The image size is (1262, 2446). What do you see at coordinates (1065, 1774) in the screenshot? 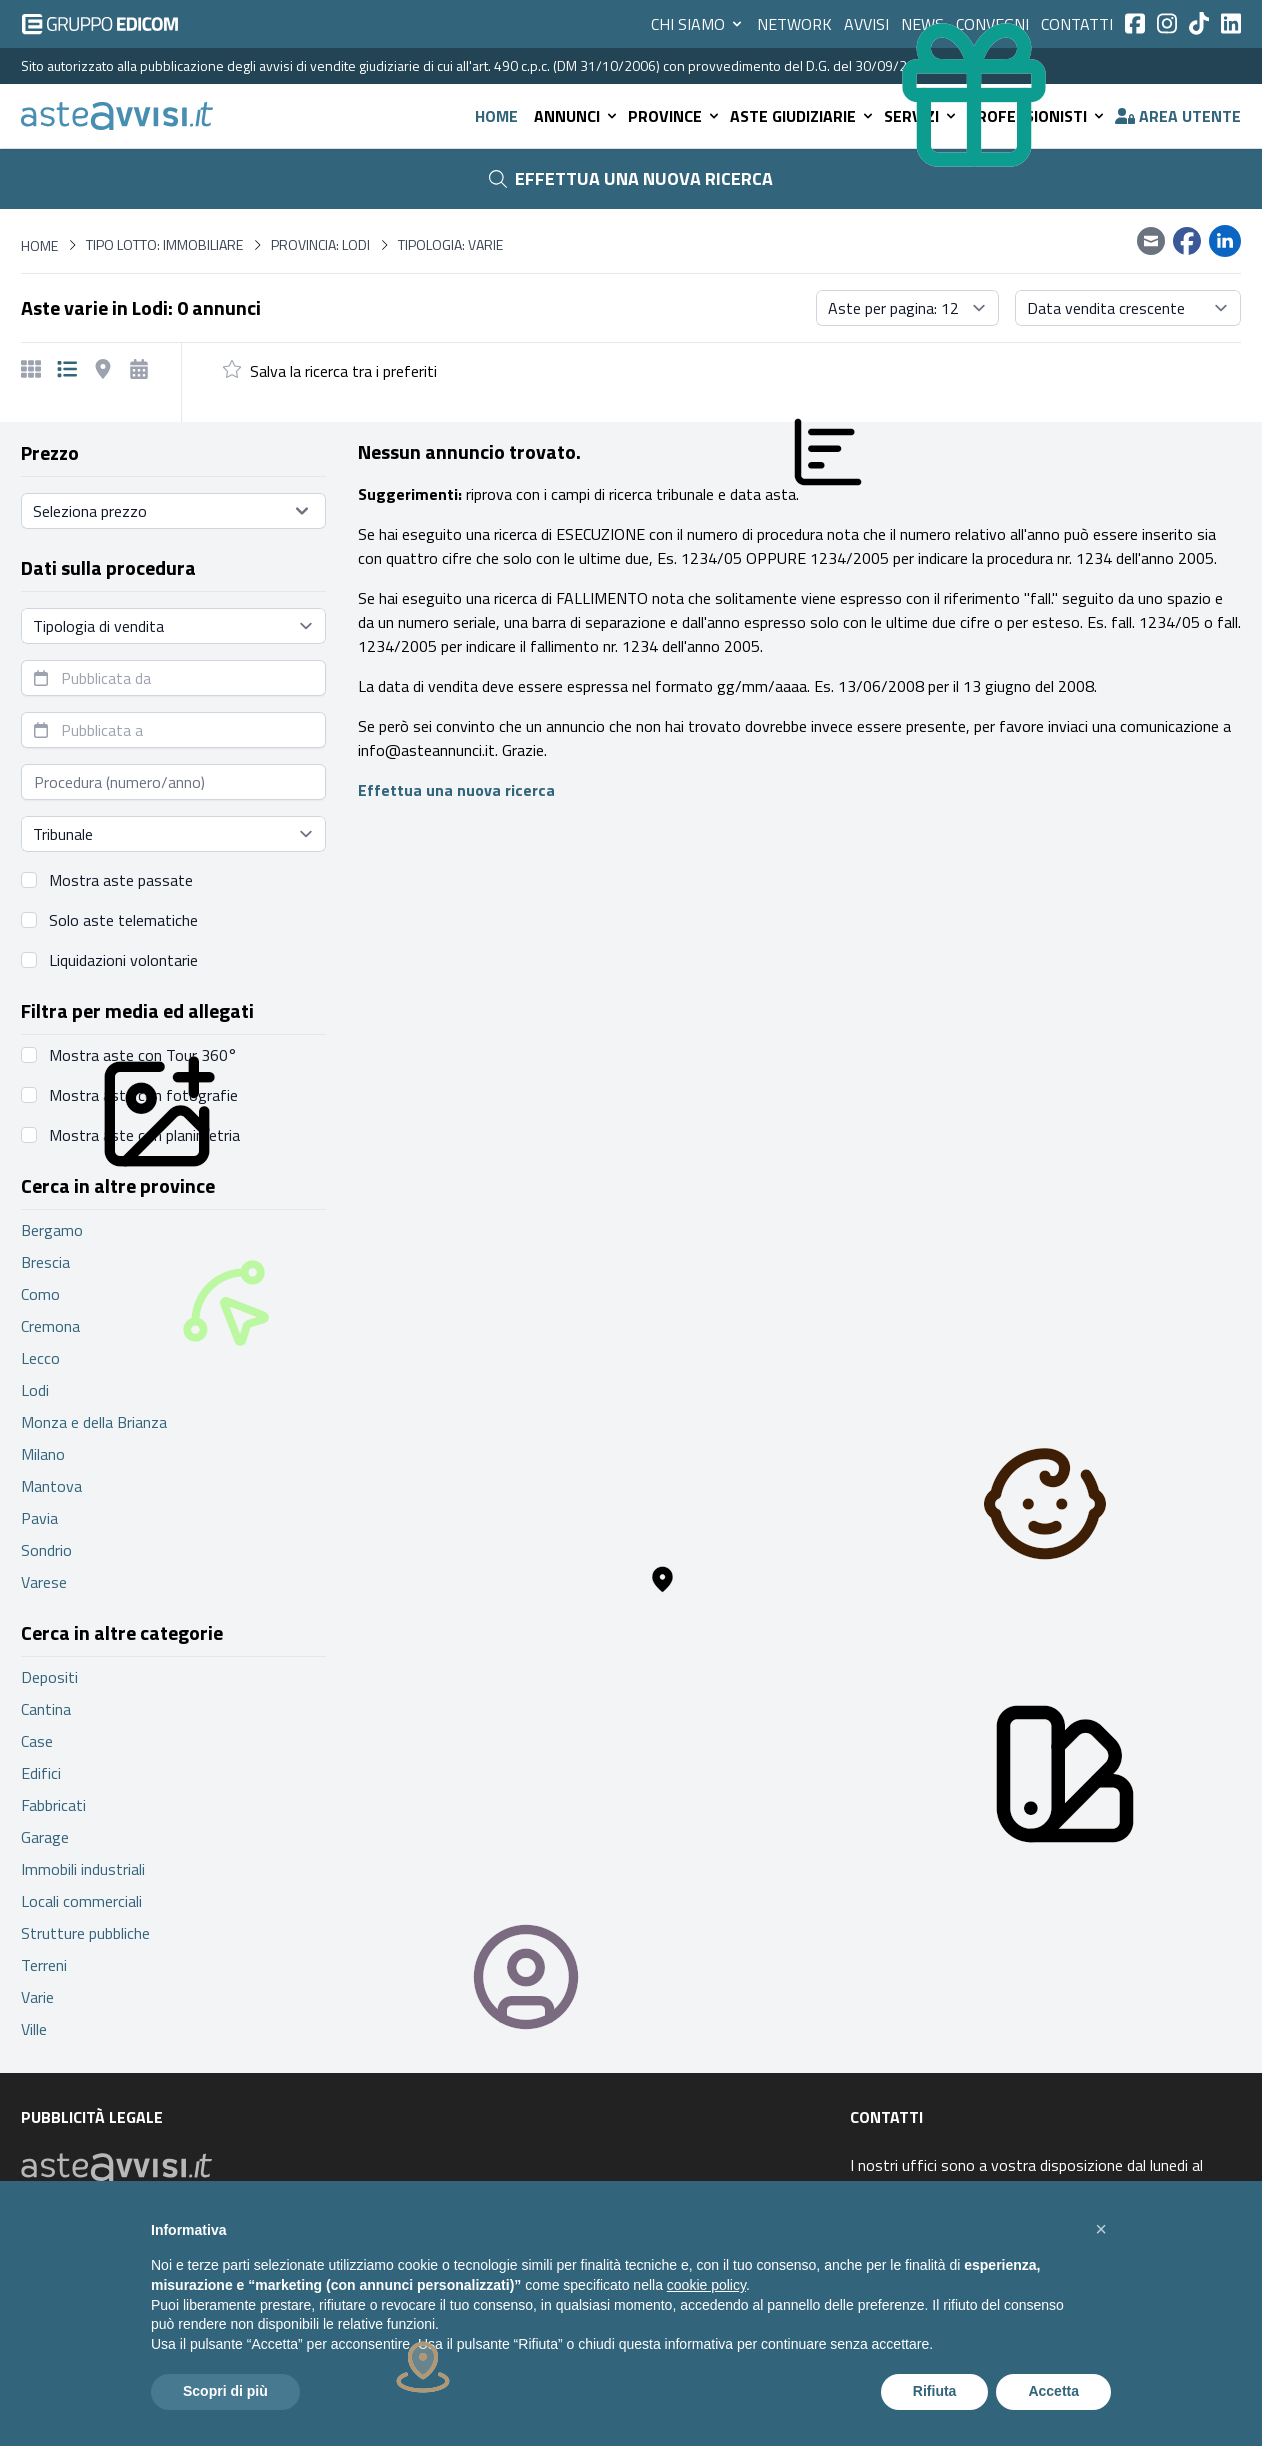
I see `browse color palette or theme options` at bounding box center [1065, 1774].